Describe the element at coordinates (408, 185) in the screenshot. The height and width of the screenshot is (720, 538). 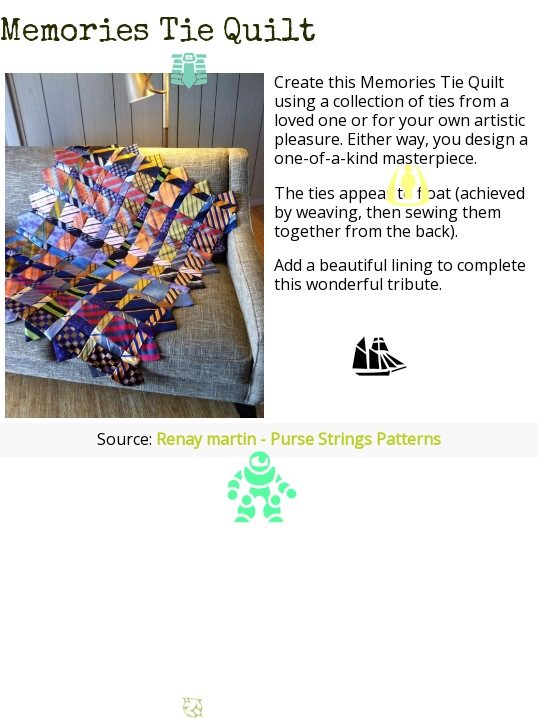
I see `notification security settings` at that location.